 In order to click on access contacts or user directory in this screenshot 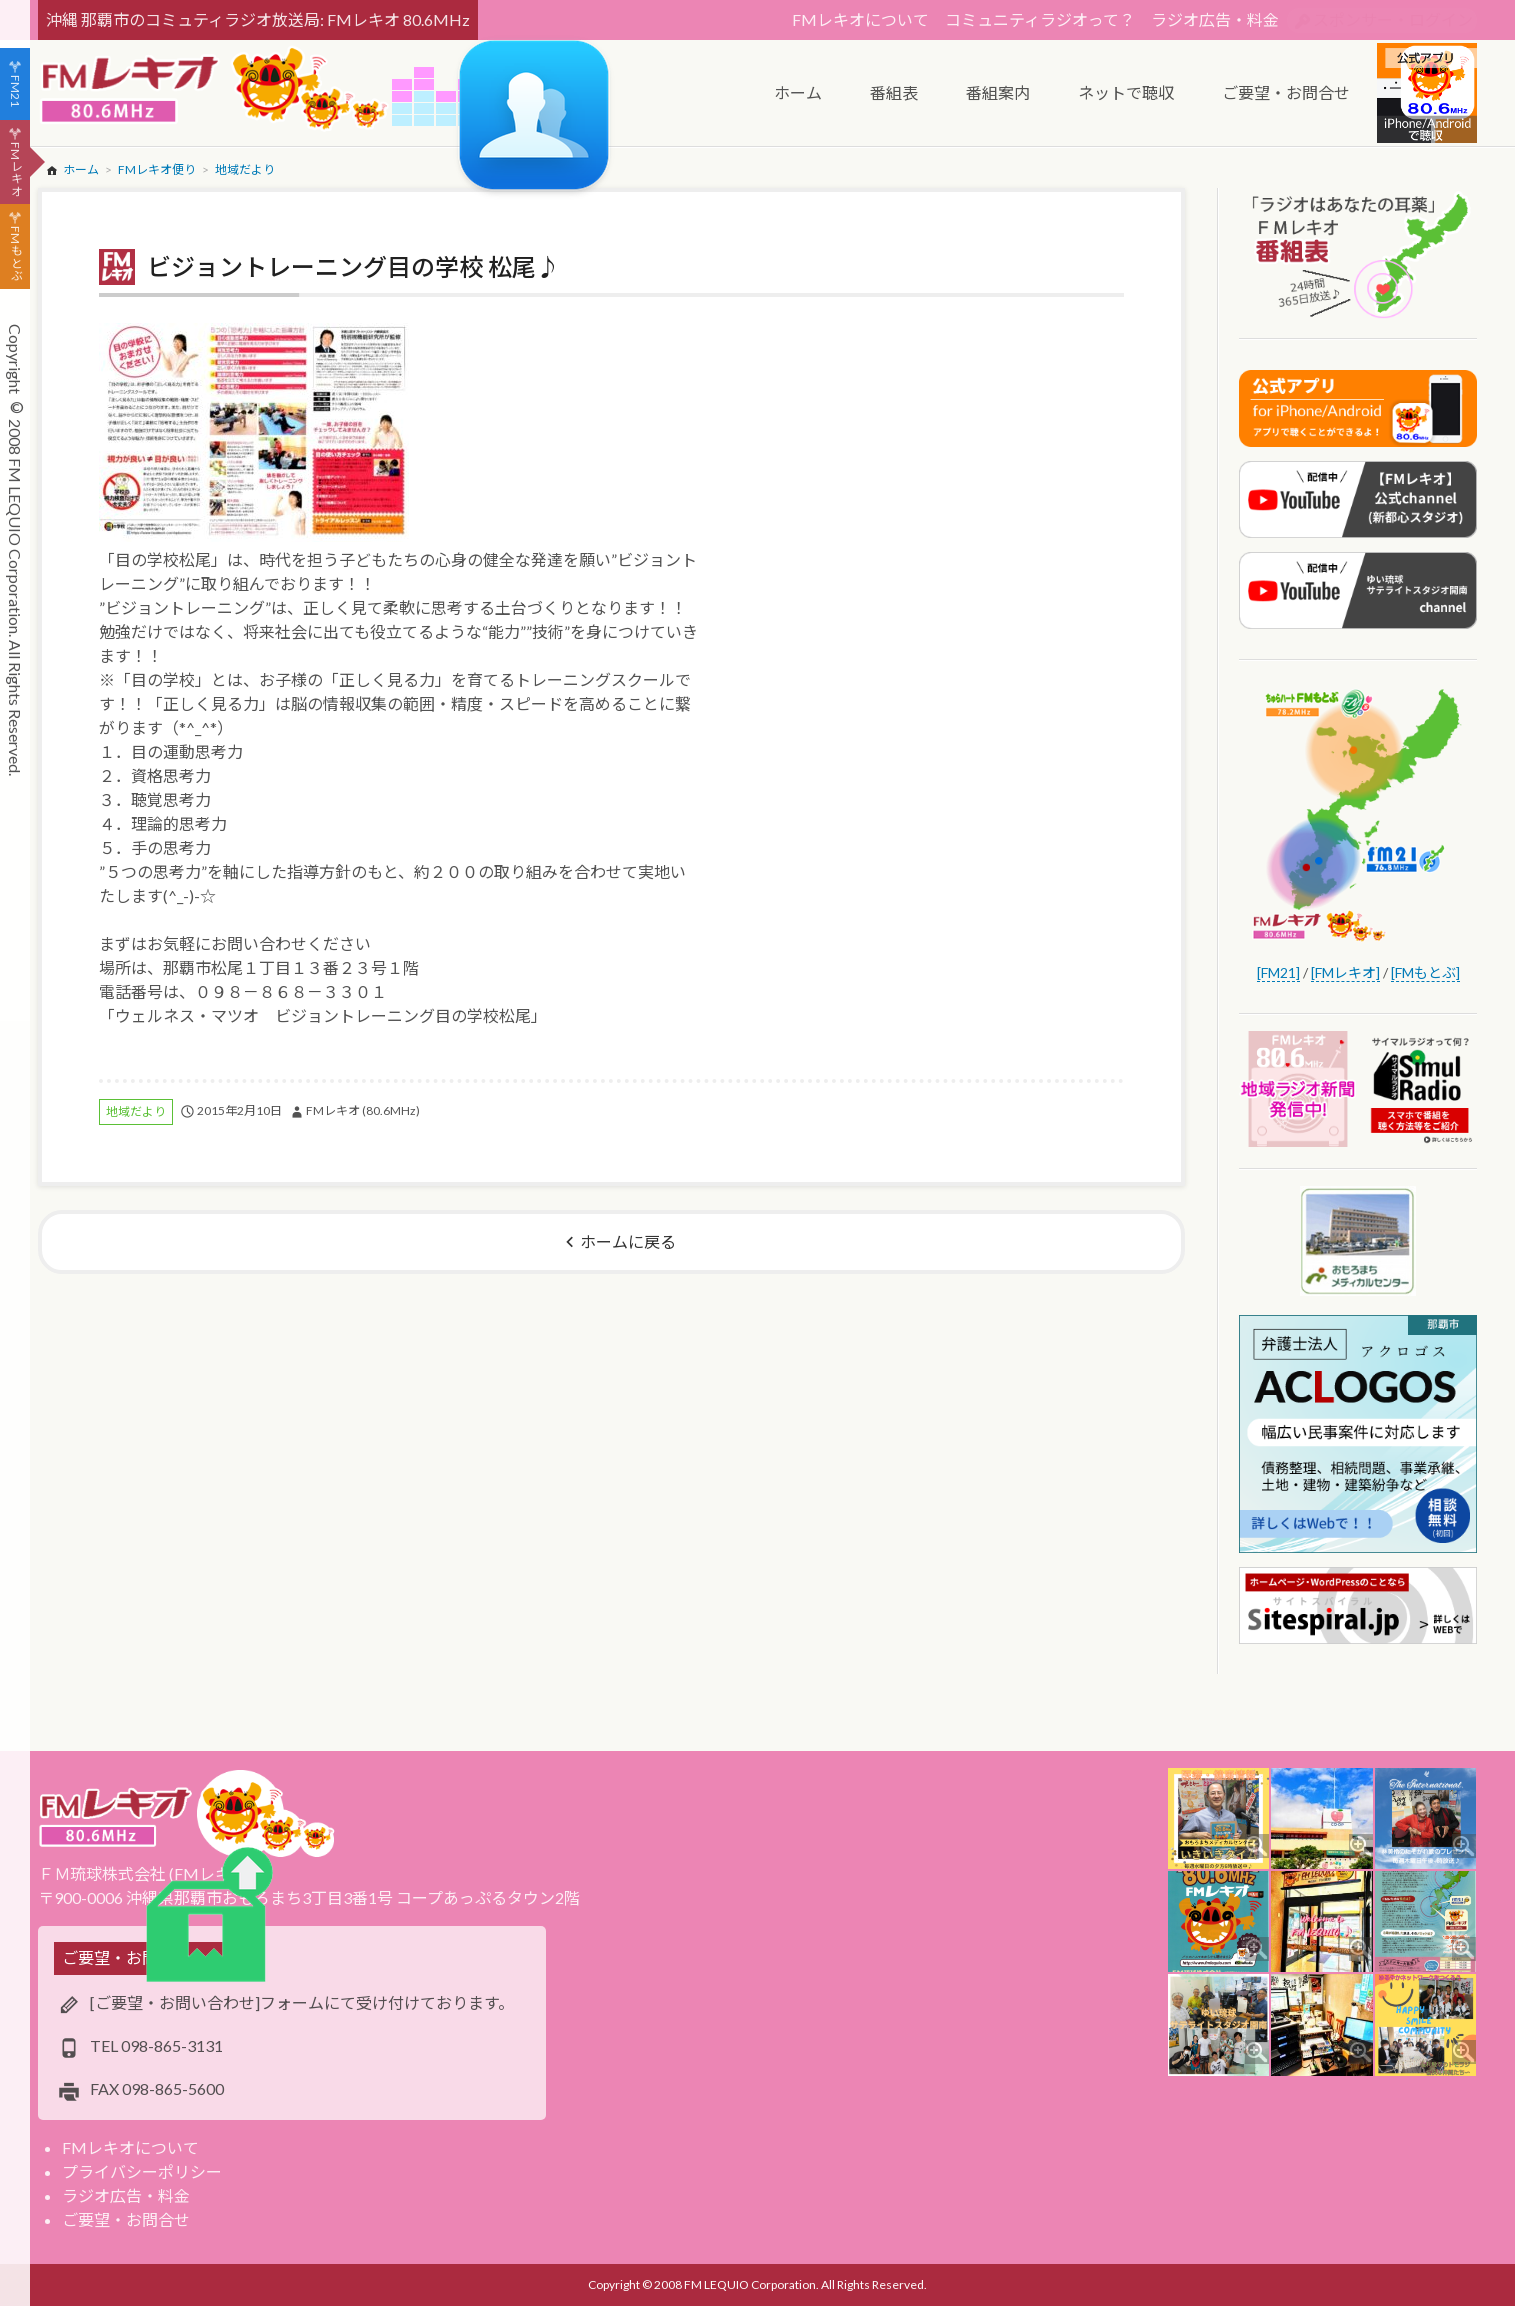, I will do `click(534, 115)`.